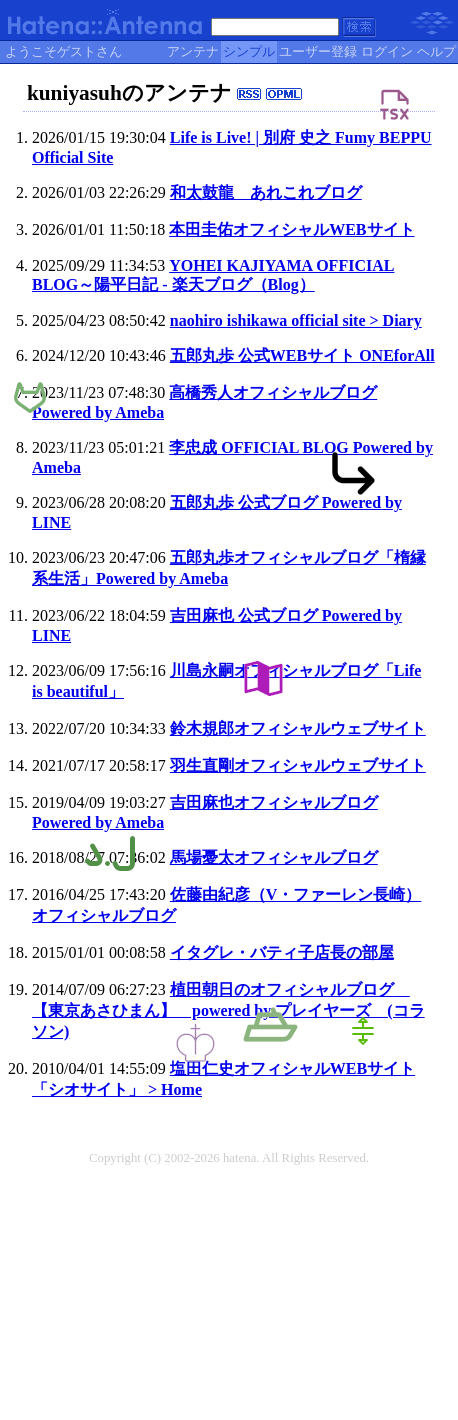  Describe the element at coordinates (363, 1031) in the screenshot. I see `split view vertically` at that location.